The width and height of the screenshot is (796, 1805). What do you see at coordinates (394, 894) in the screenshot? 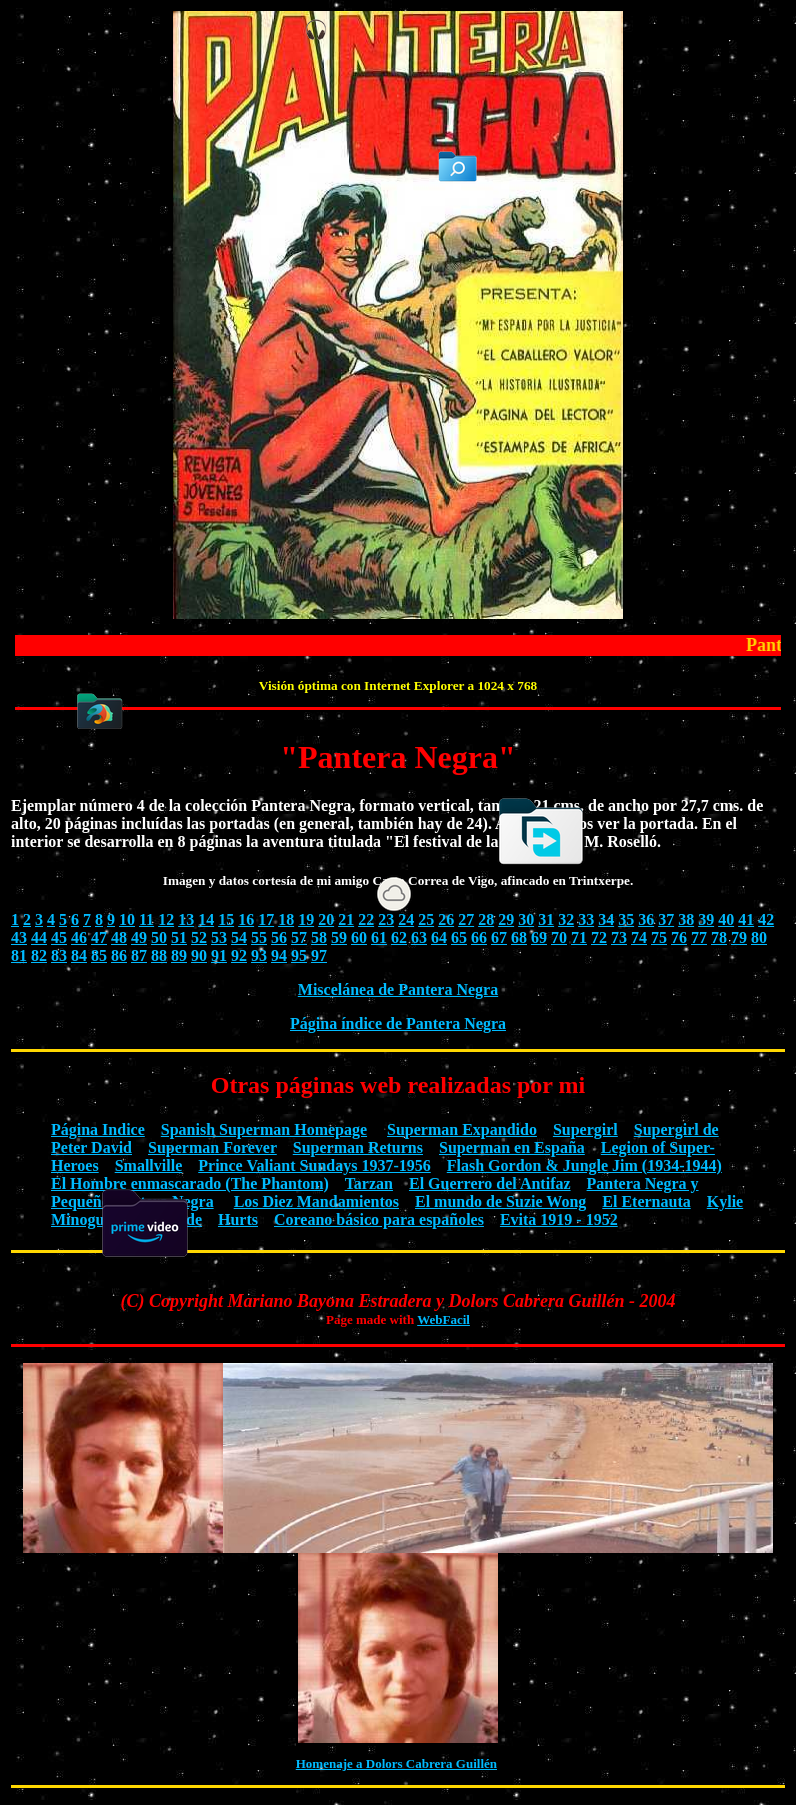
I see `dropbox smart sync enabled for cloud-only storage` at bounding box center [394, 894].